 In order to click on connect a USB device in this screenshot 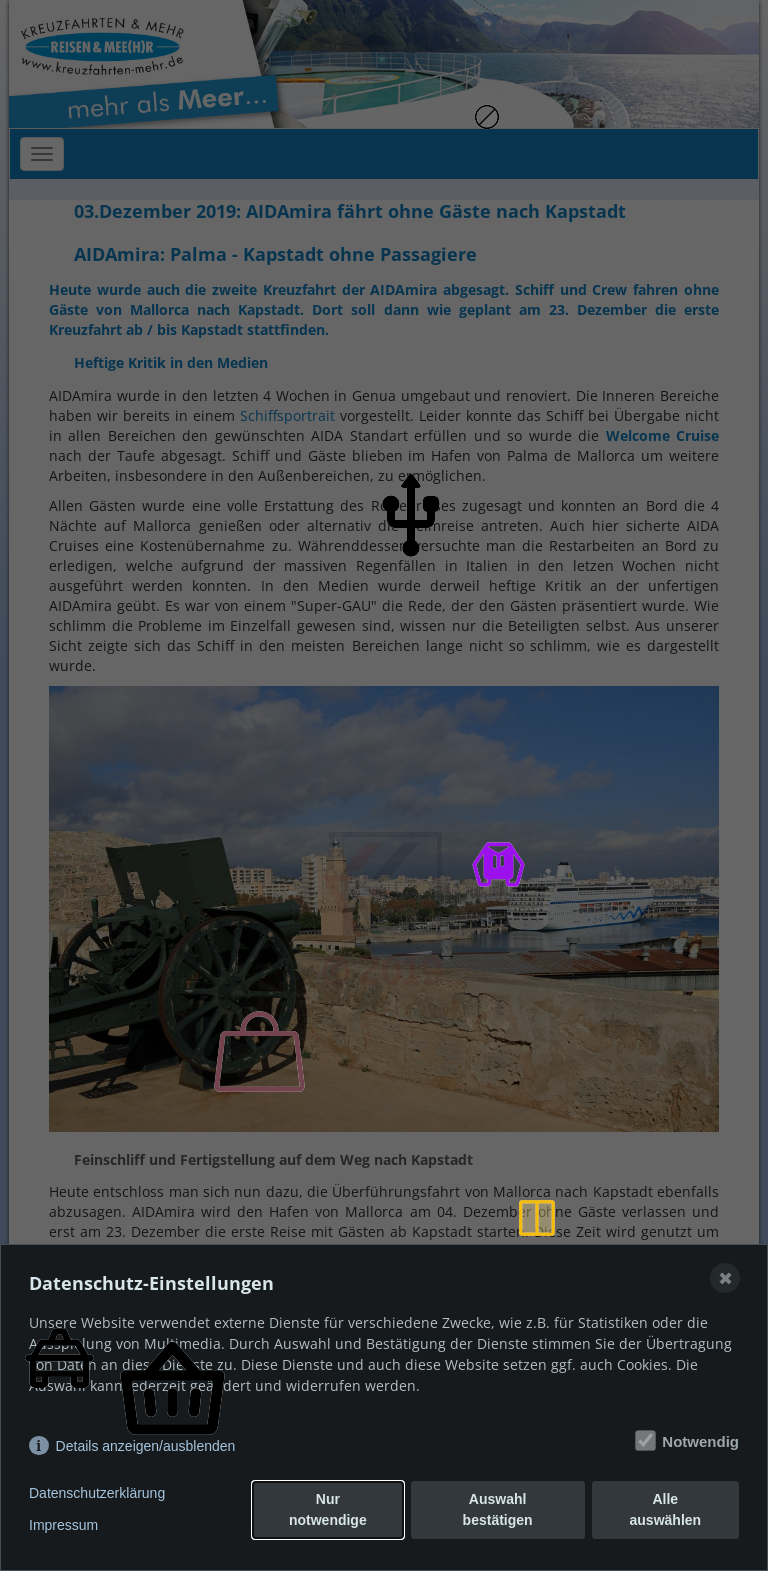, I will do `click(411, 516)`.